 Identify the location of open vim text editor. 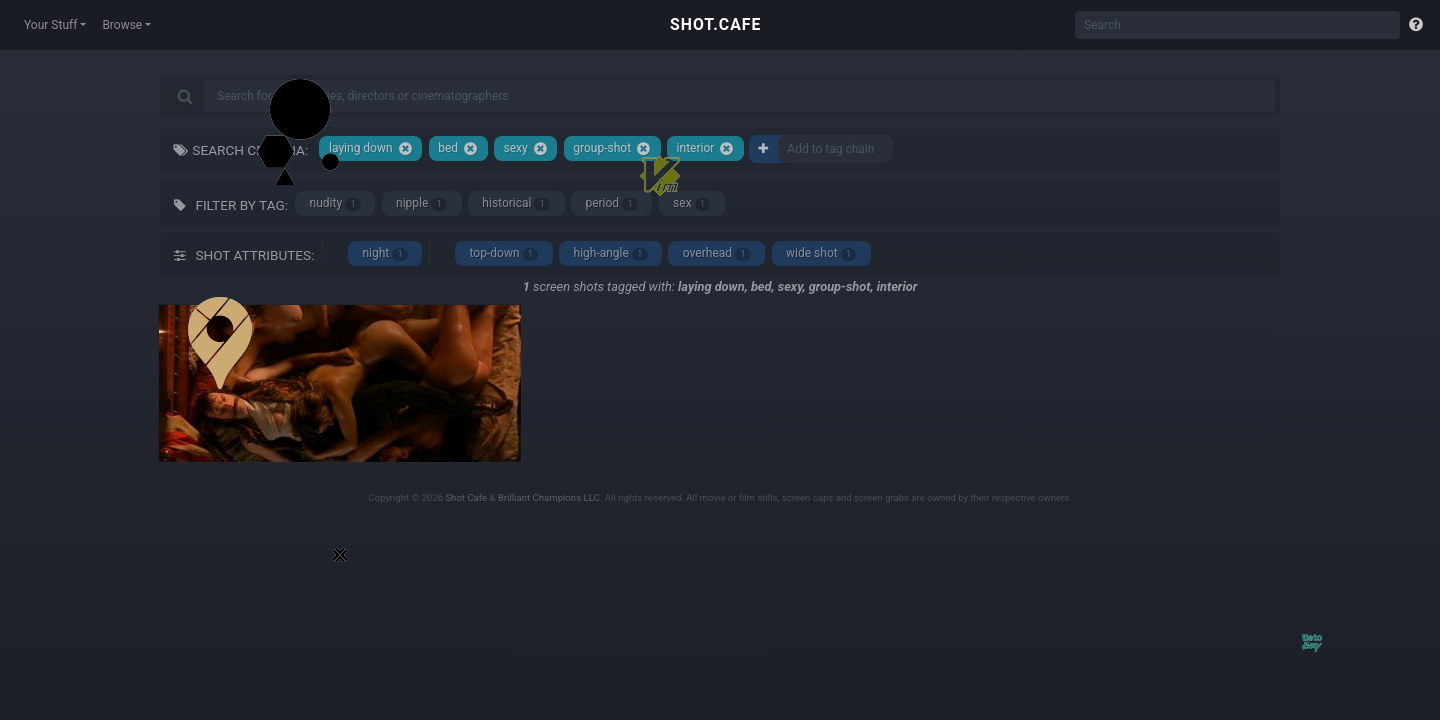
(660, 176).